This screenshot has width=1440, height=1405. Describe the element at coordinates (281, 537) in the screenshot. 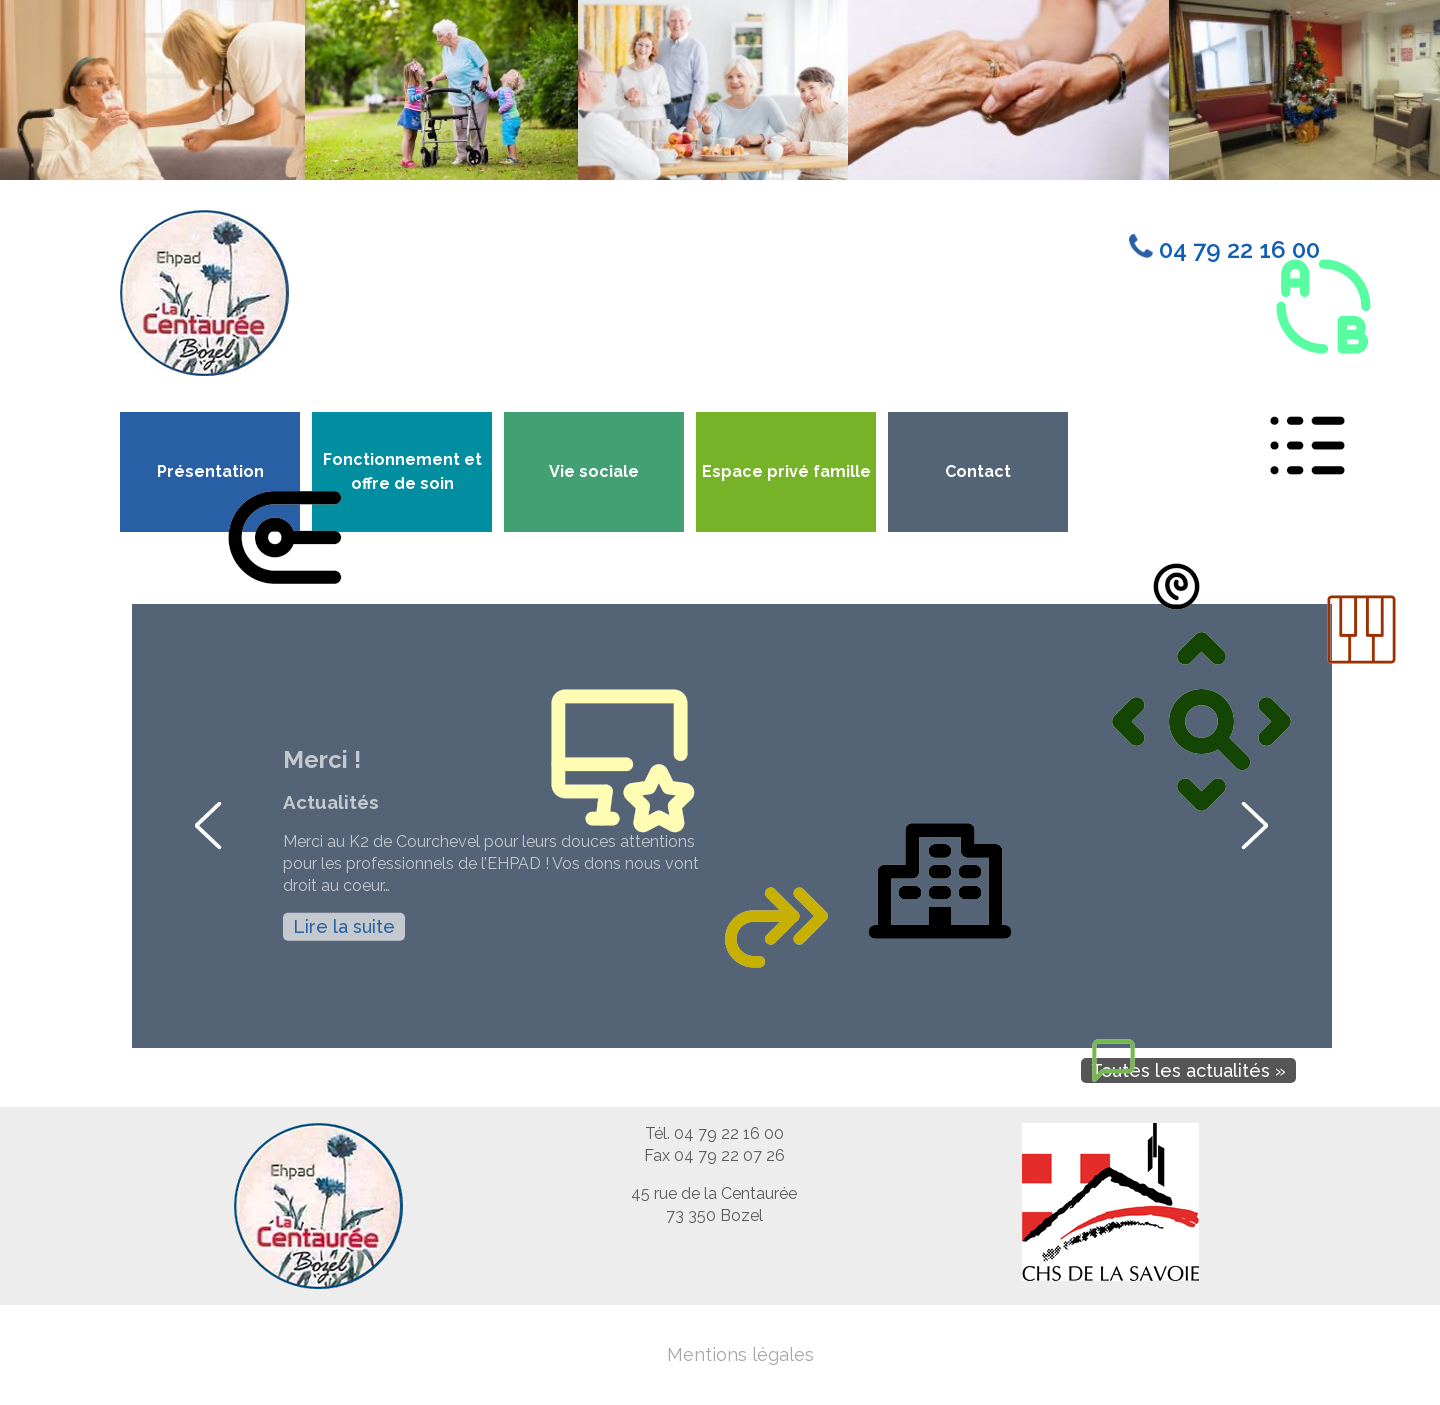

I see `indicates a rounded line cap style option` at that location.